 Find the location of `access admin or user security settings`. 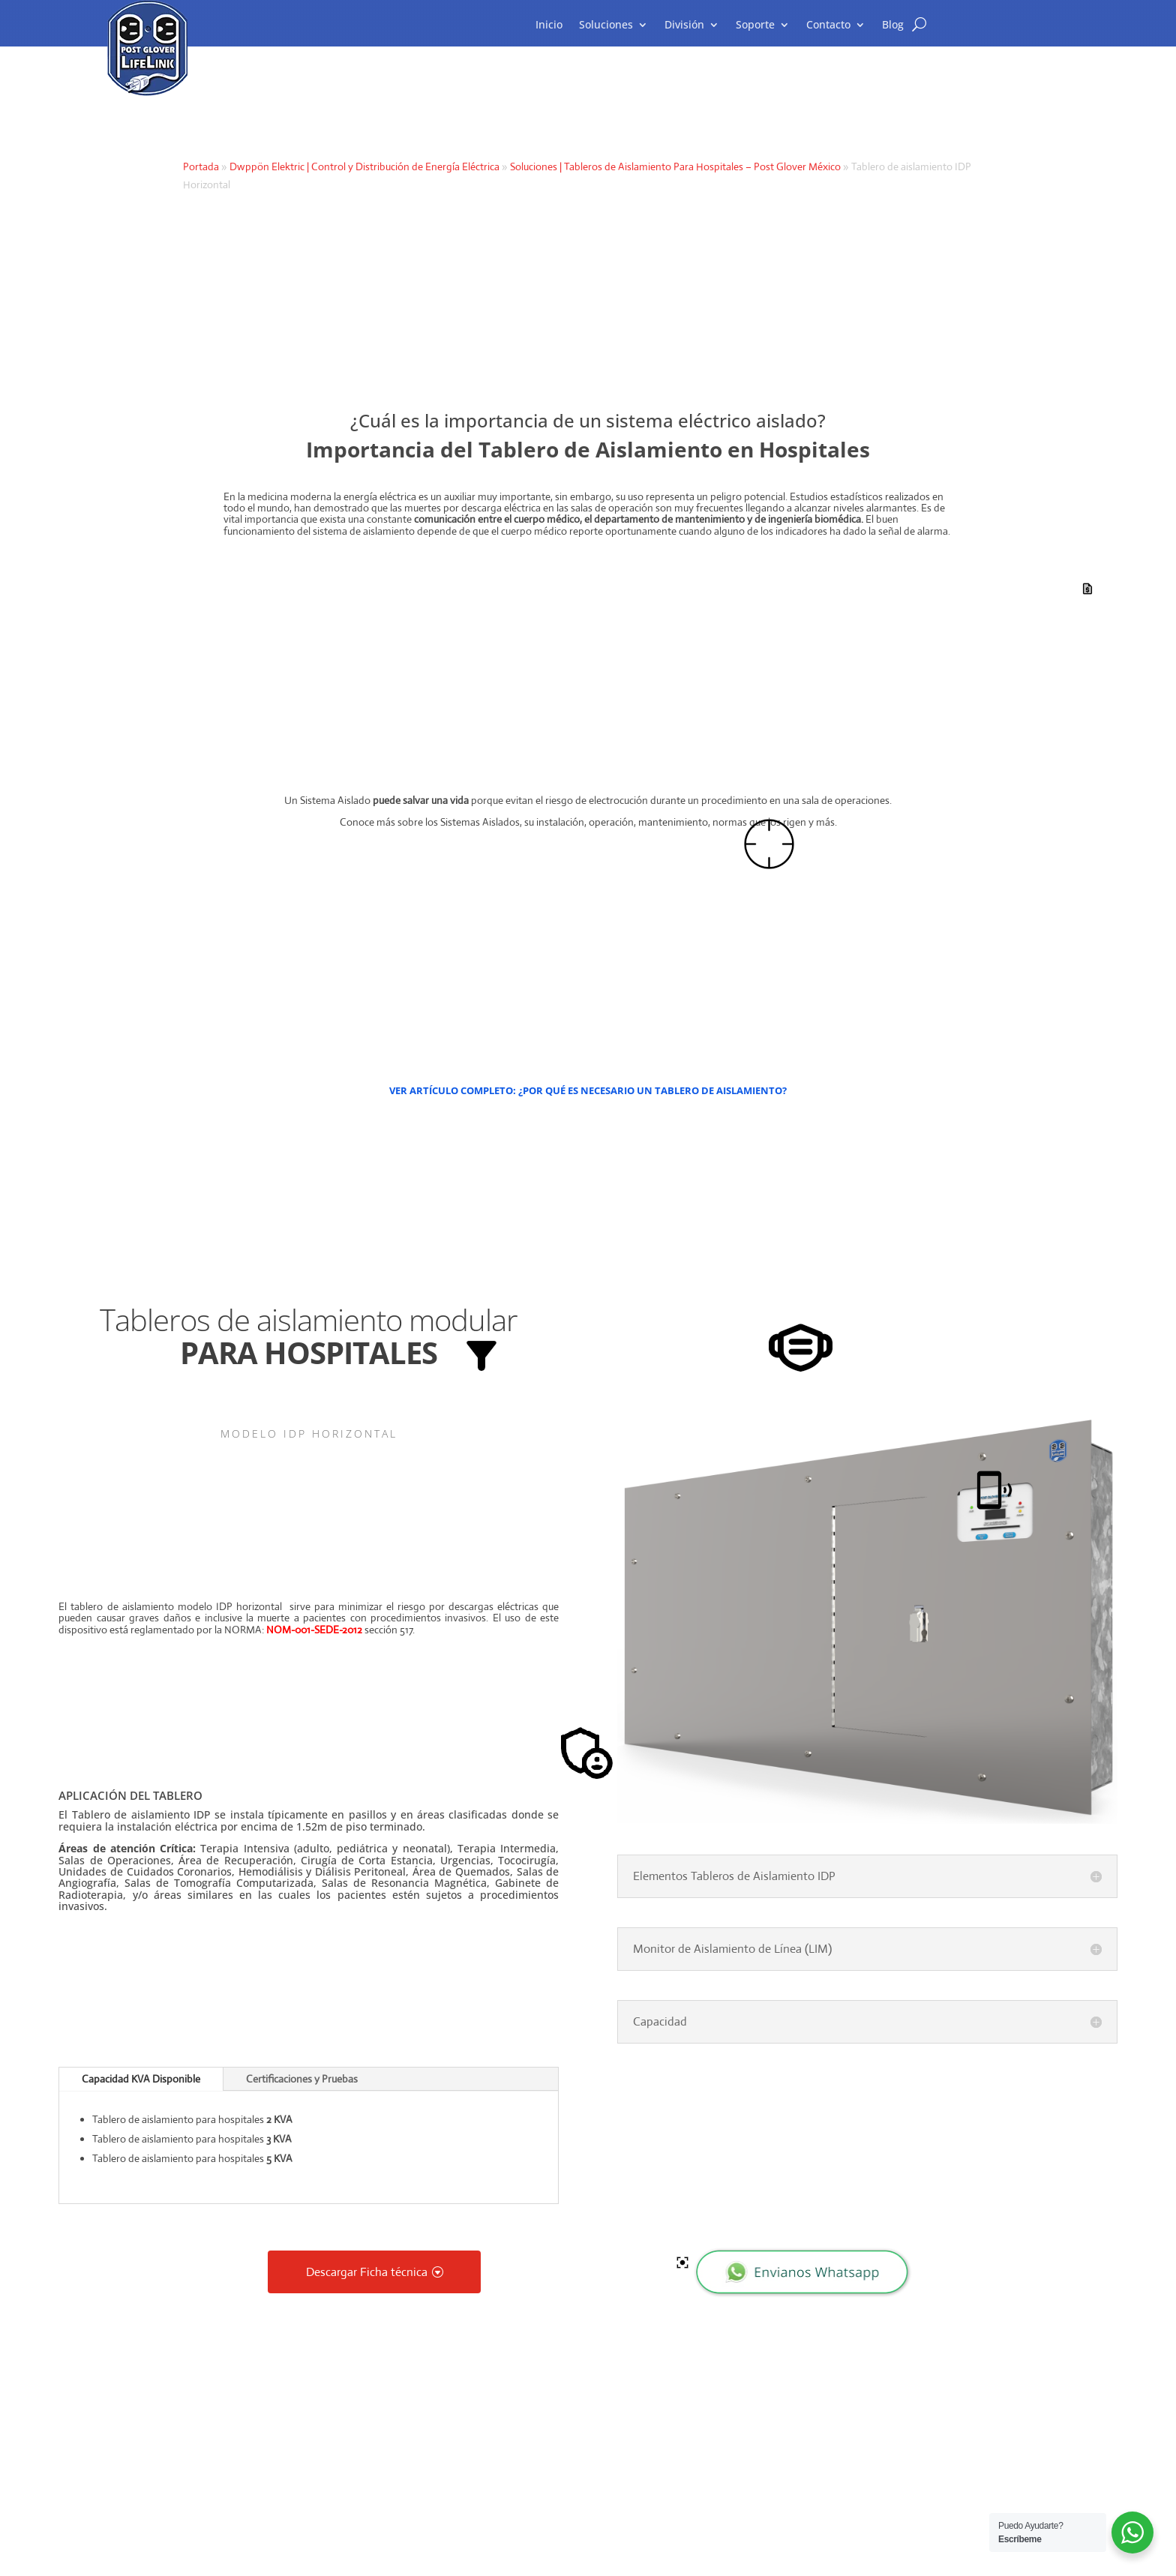

access admin or user security settings is located at coordinates (584, 1750).